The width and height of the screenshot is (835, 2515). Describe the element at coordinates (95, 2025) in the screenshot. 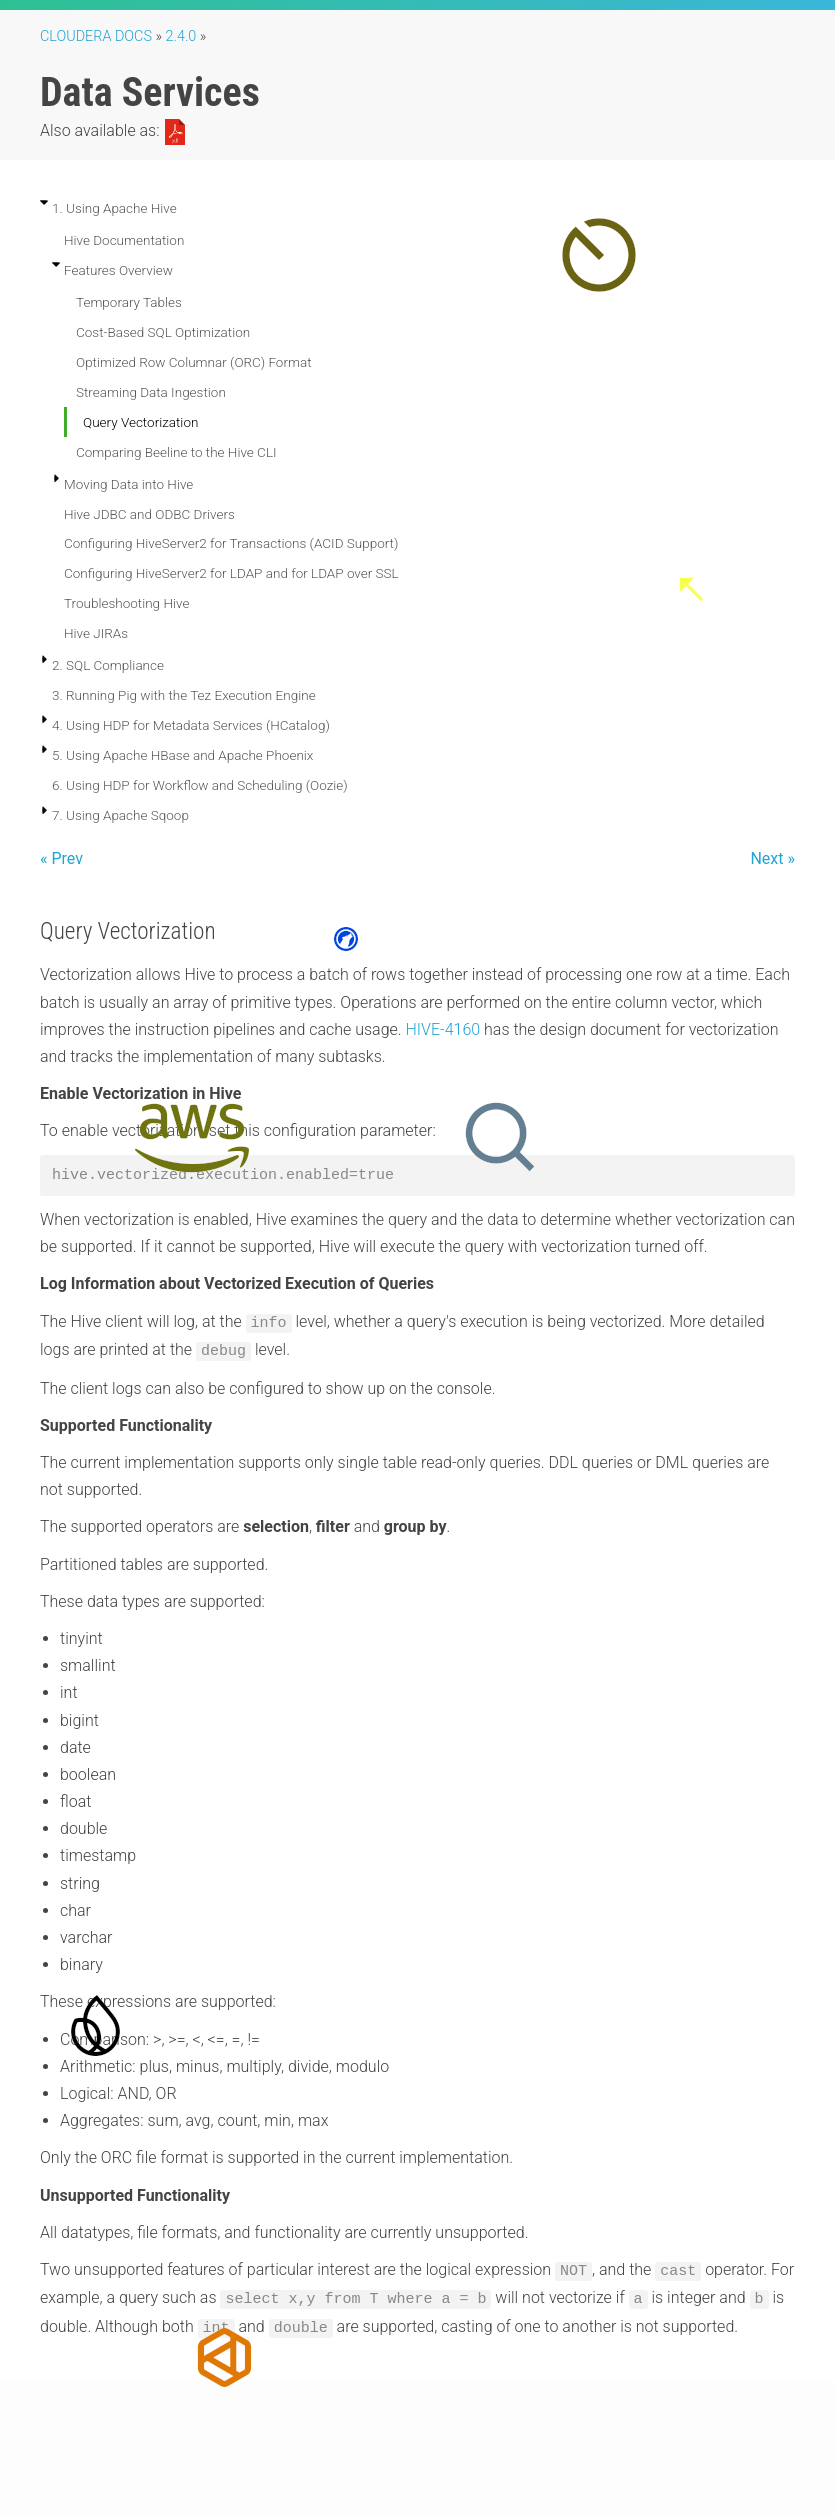

I see `access Firebase console or services` at that location.